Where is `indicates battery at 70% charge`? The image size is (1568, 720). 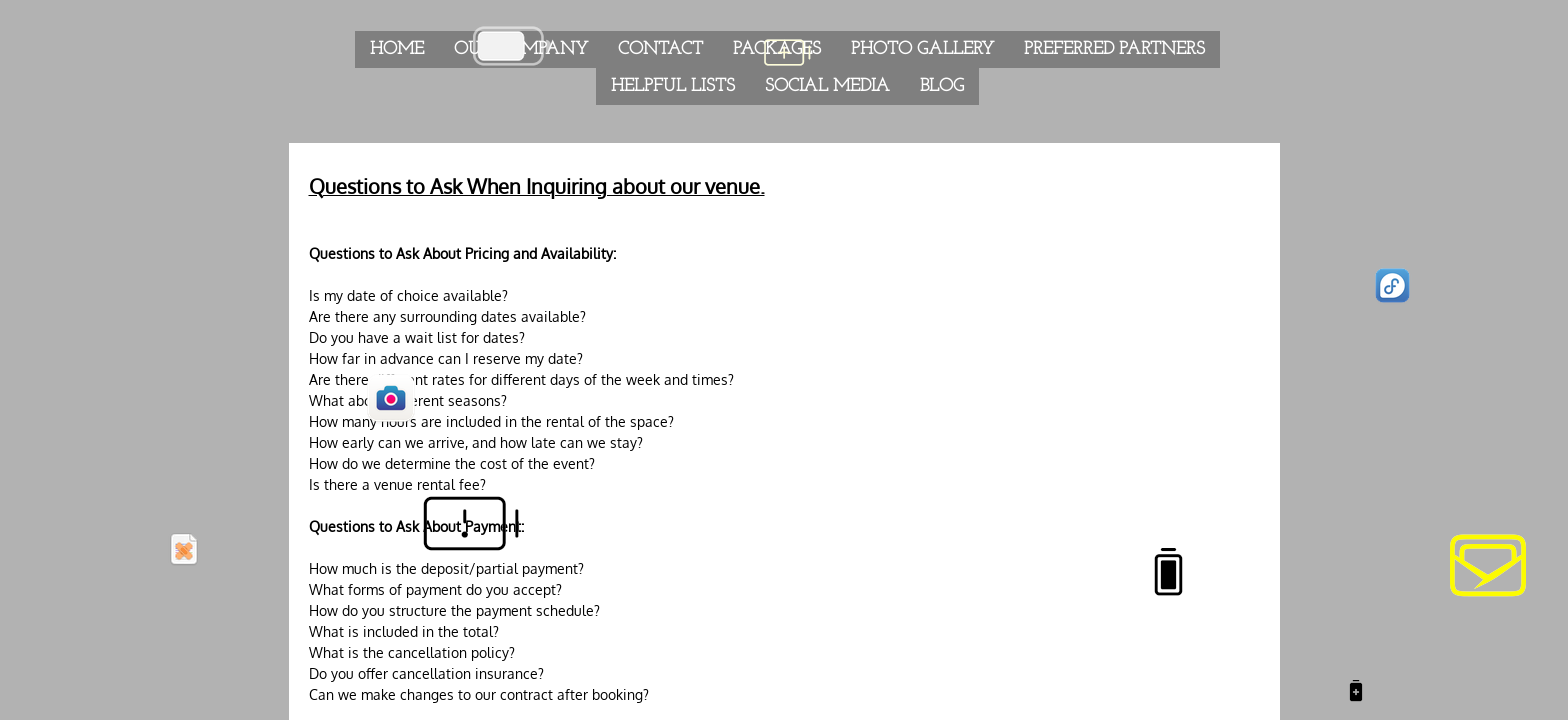
indicates battery at 70% charge is located at coordinates (512, 46).